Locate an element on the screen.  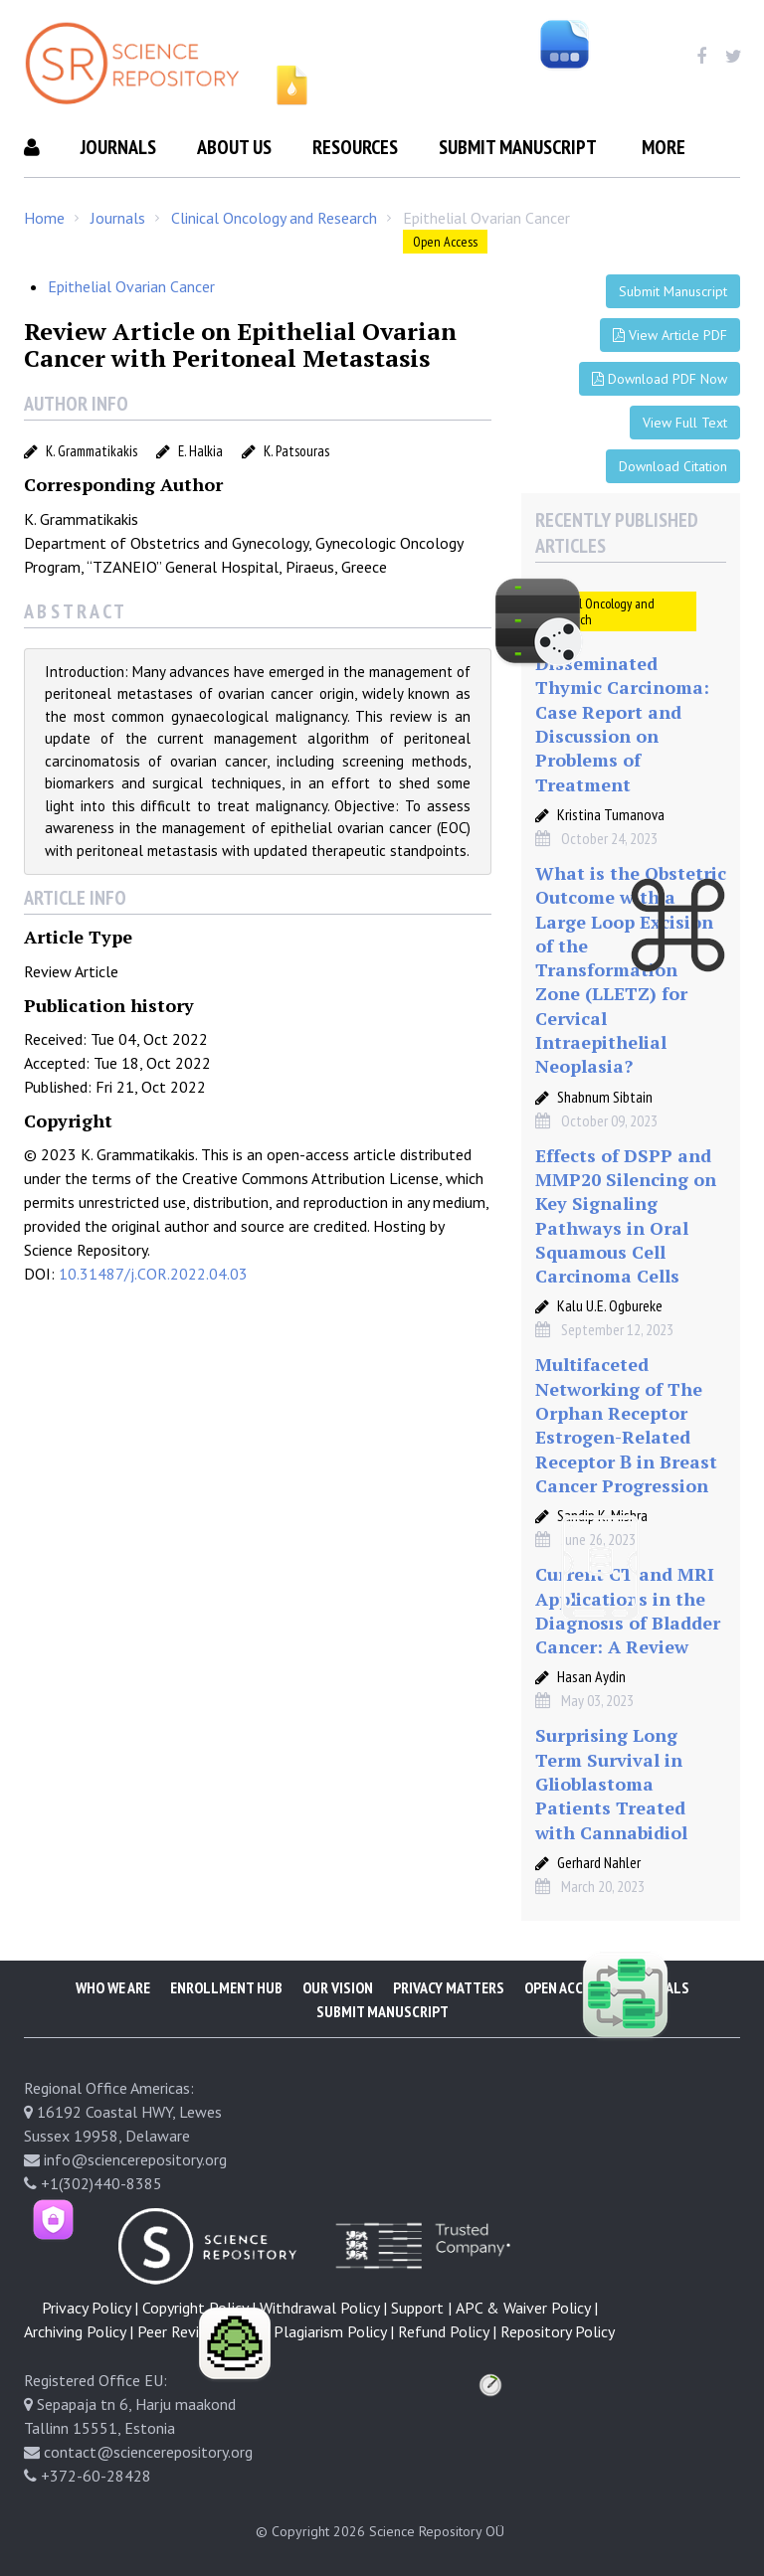
access system tray settings and background applications is located at coordinates (564, 44).